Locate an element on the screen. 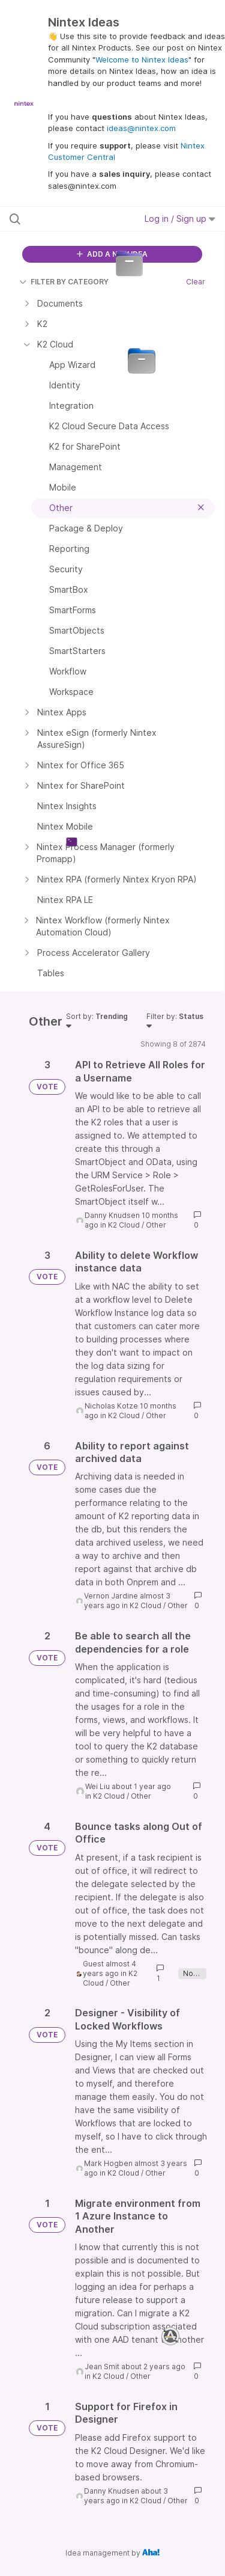 This screenshot has width=225, height=2576. open the file manager application is located at coordinates (142, 361).